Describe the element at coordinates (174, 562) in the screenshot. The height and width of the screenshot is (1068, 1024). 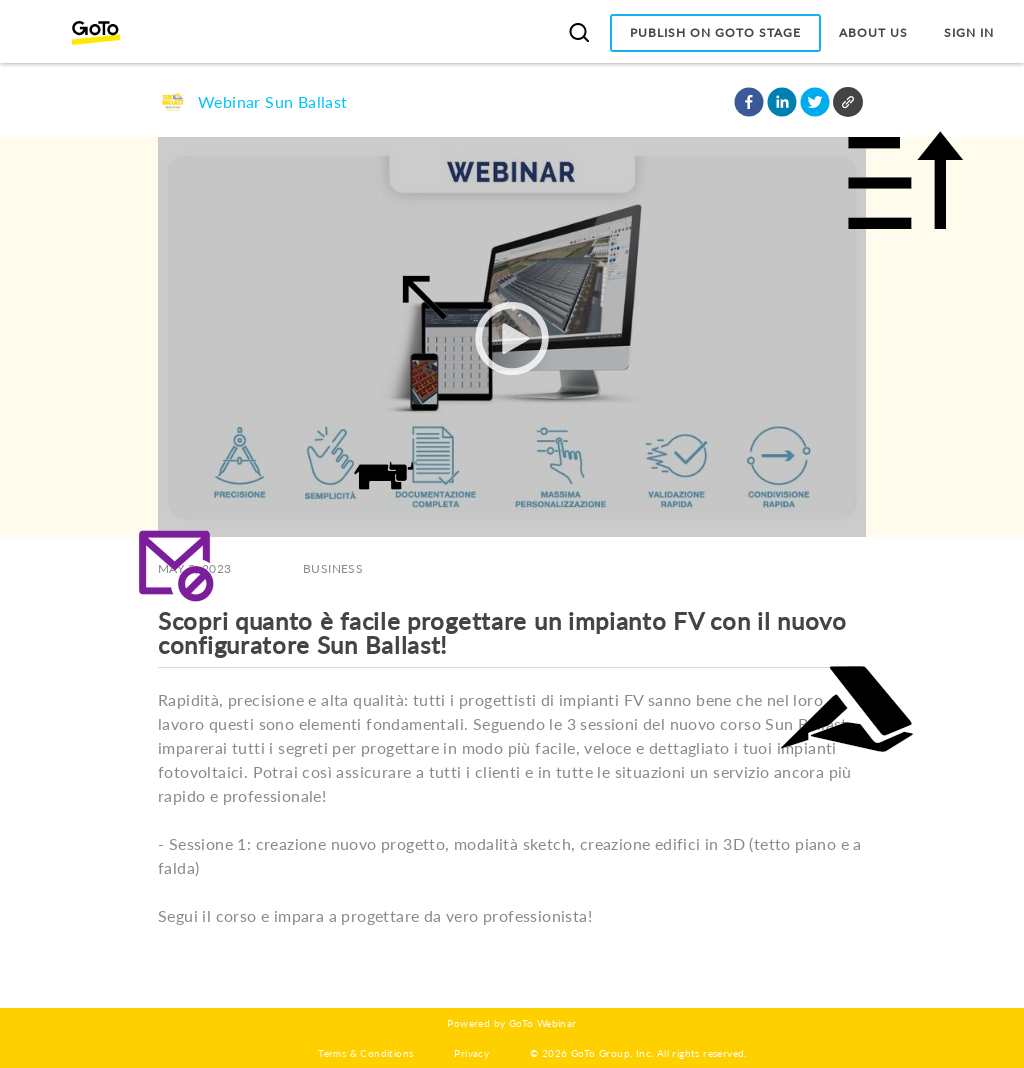
I see `blocked or prohibited email address` at that location.